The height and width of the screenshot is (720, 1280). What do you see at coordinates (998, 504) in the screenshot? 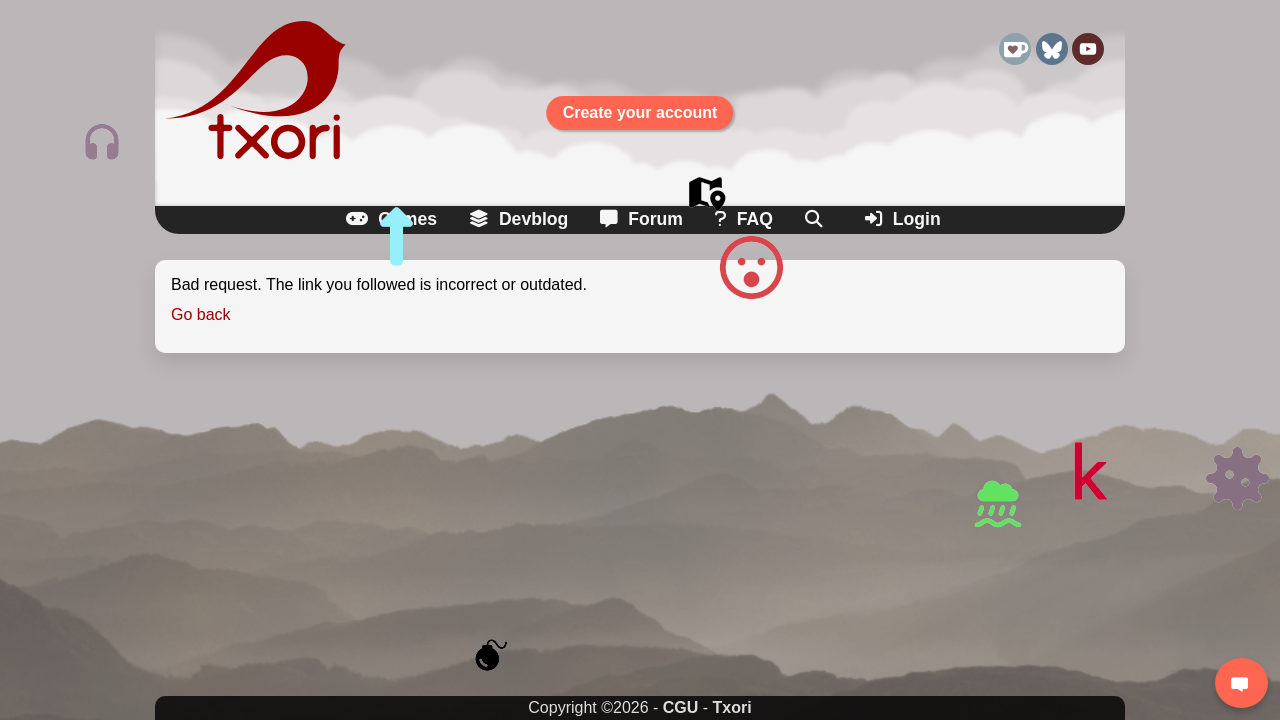
I see `indicates rainy weather with flooding conditions` at bounding box center [998, 504].